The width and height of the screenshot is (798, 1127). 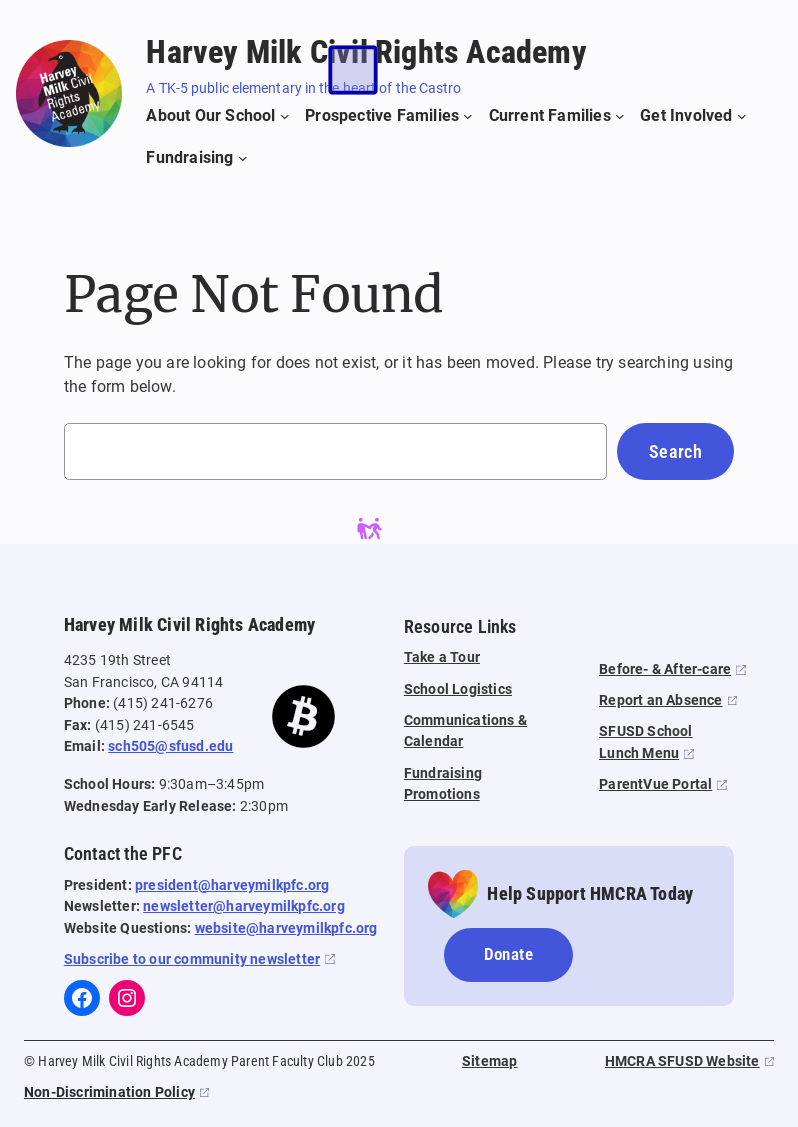 What do you see at coordinates (303, 716) in the screenshot?
I see `bitcoin cryptocurrency logo` at bounding box center [303, 716].